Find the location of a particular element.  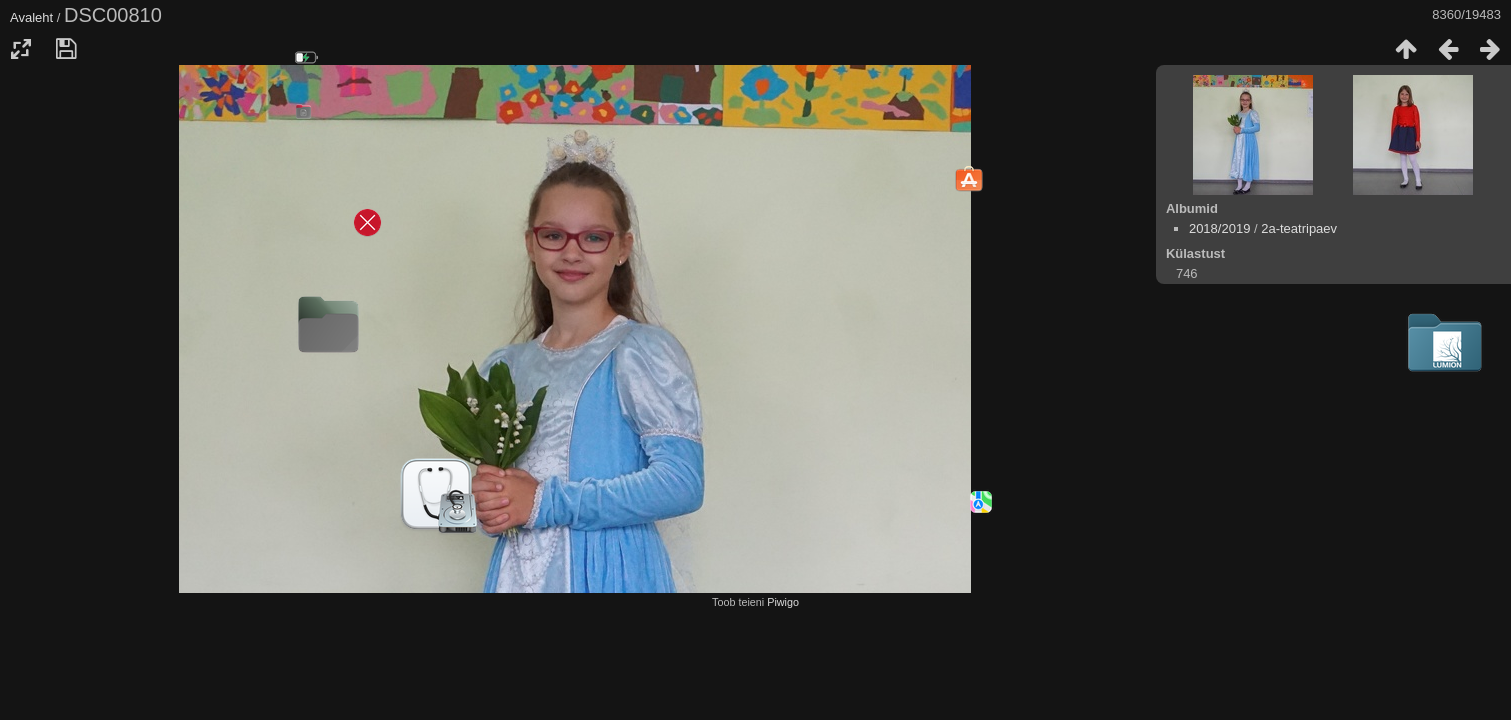

an open folder in the file system is located at coordinates (328, 324).